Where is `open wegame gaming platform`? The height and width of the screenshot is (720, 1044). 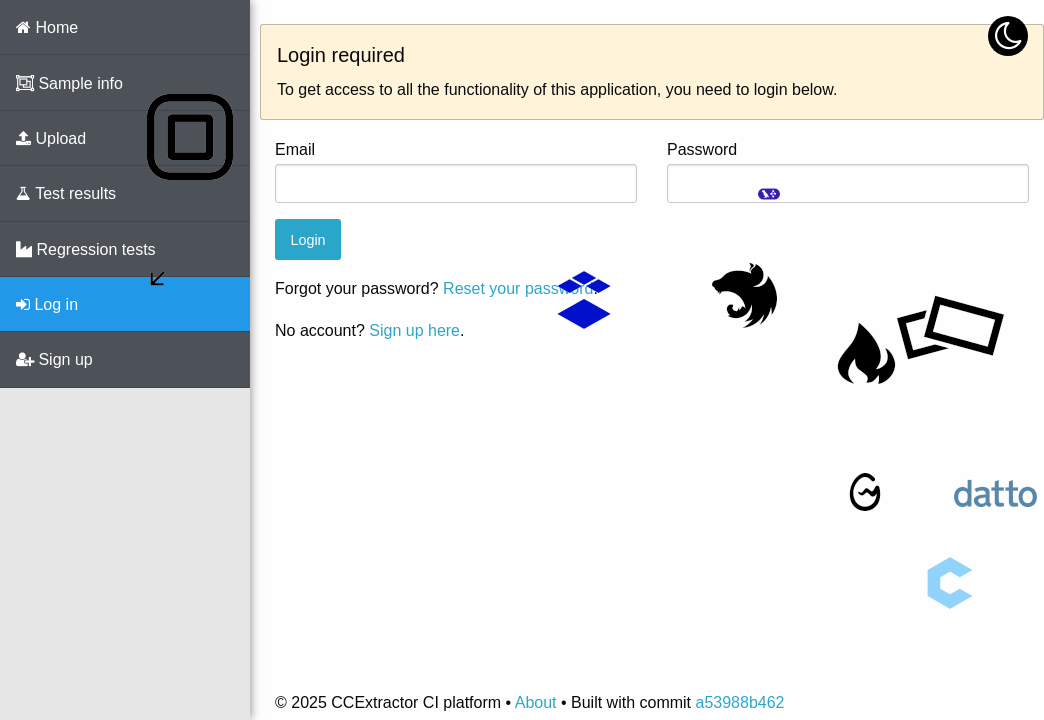
open wegame gaming platform is located at coordinates (865, 492).